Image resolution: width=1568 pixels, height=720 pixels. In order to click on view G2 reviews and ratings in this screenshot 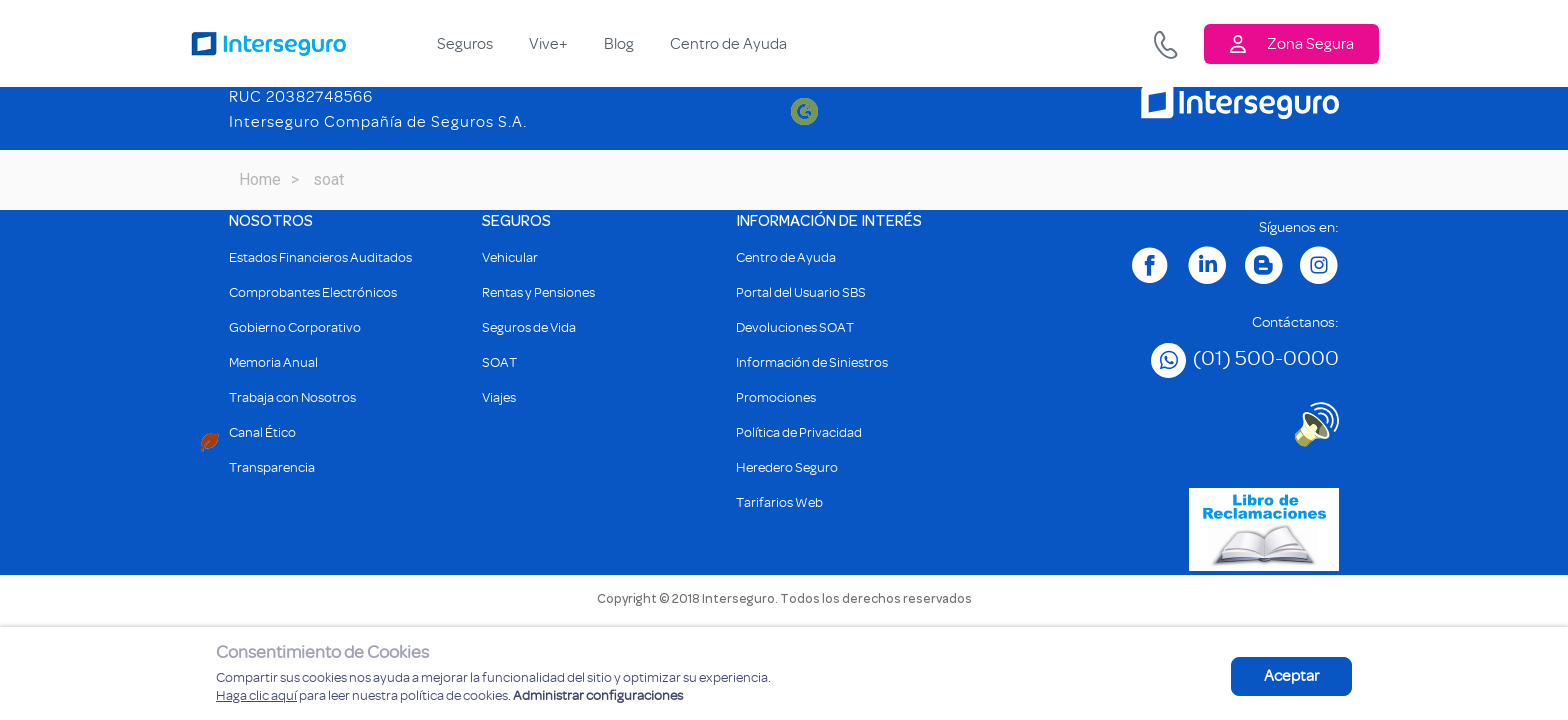, I will do `click(804, 111)`.